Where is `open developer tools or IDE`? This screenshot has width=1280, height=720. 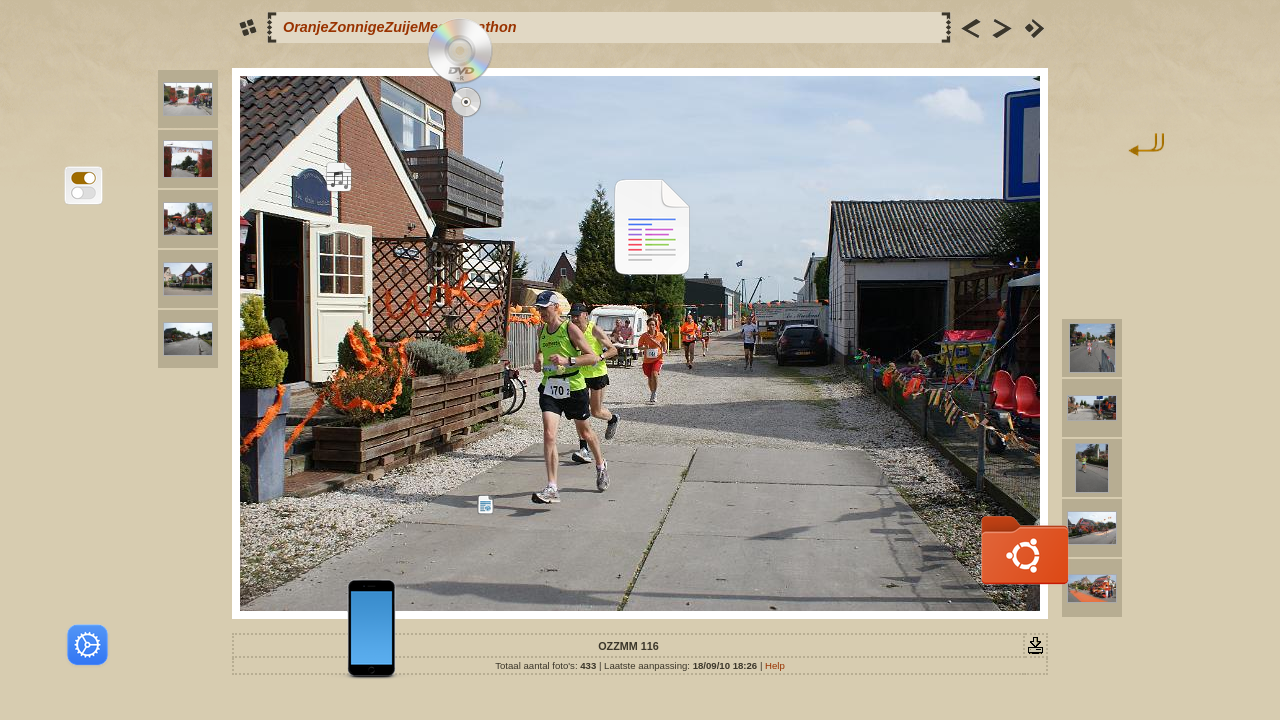 open developer tools or IDE is located at coordinates (652, 227).